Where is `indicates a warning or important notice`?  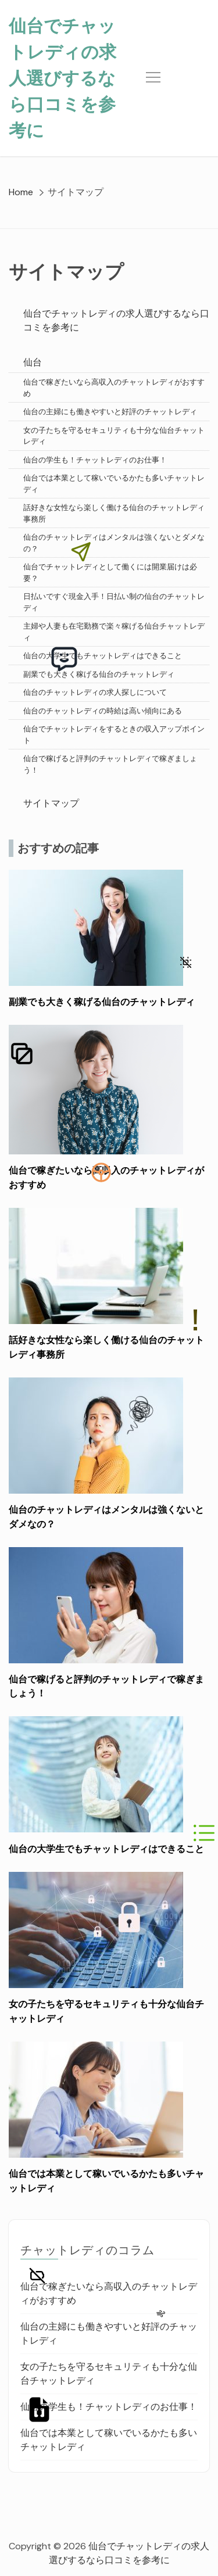 indicates a warning or important notice is located at coordinates (195, 1320).